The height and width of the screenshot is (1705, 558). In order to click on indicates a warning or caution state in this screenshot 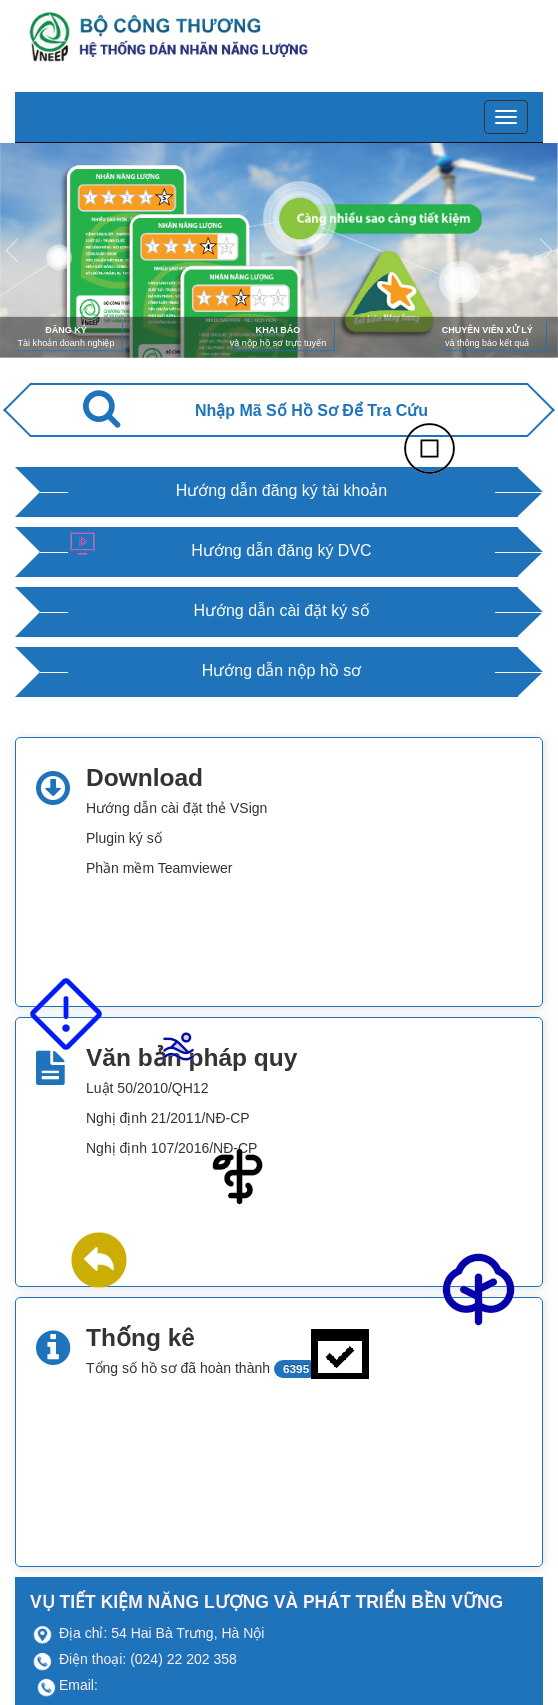, I will do `click(66, 1014)`.